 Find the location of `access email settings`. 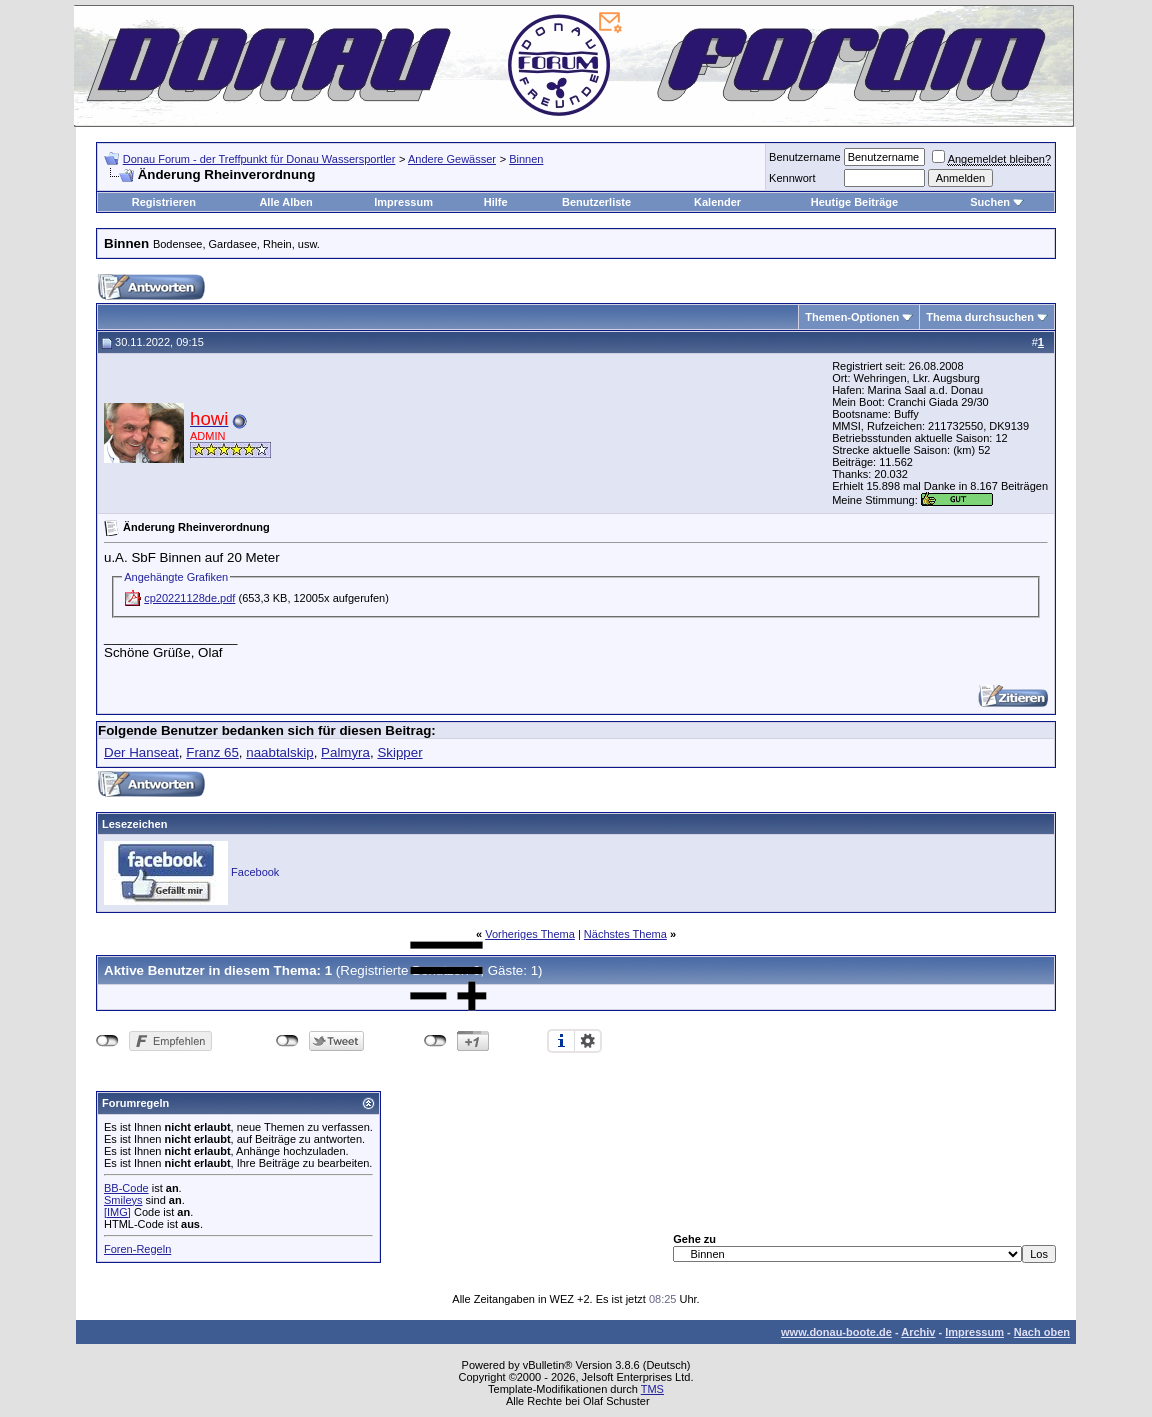

access email settings is located at coordinates (609, 21).